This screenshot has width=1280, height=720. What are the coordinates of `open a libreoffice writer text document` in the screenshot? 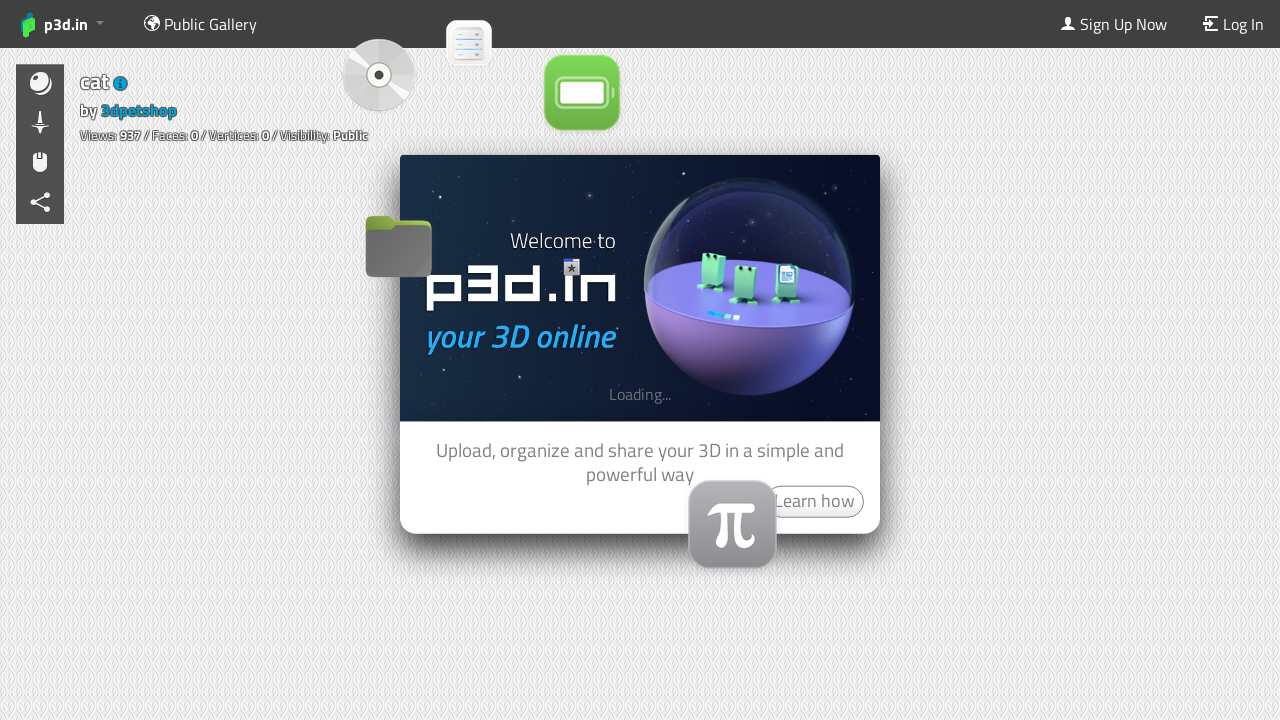 It's located at (787, 274).